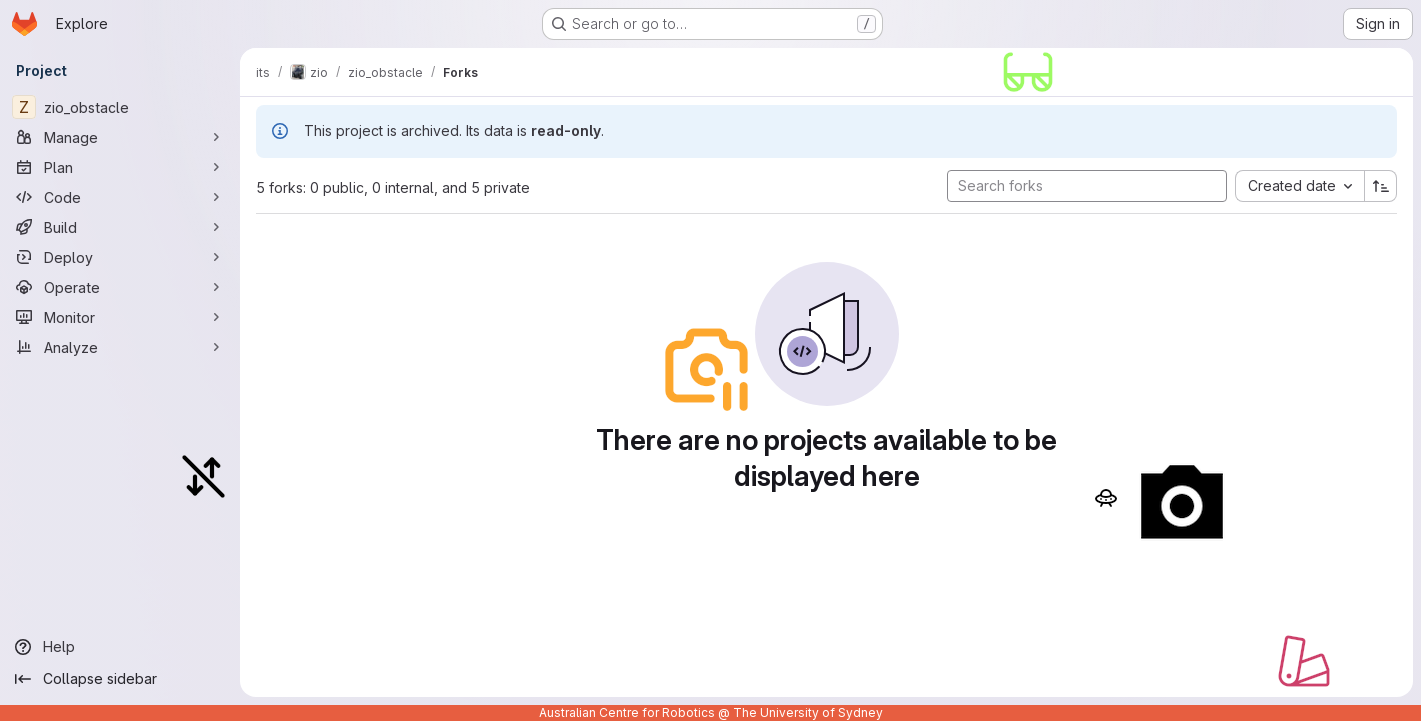  Describe the element at coordinates (1302, 663) in the screenshot. I see `open color palette or swatches` at that location.